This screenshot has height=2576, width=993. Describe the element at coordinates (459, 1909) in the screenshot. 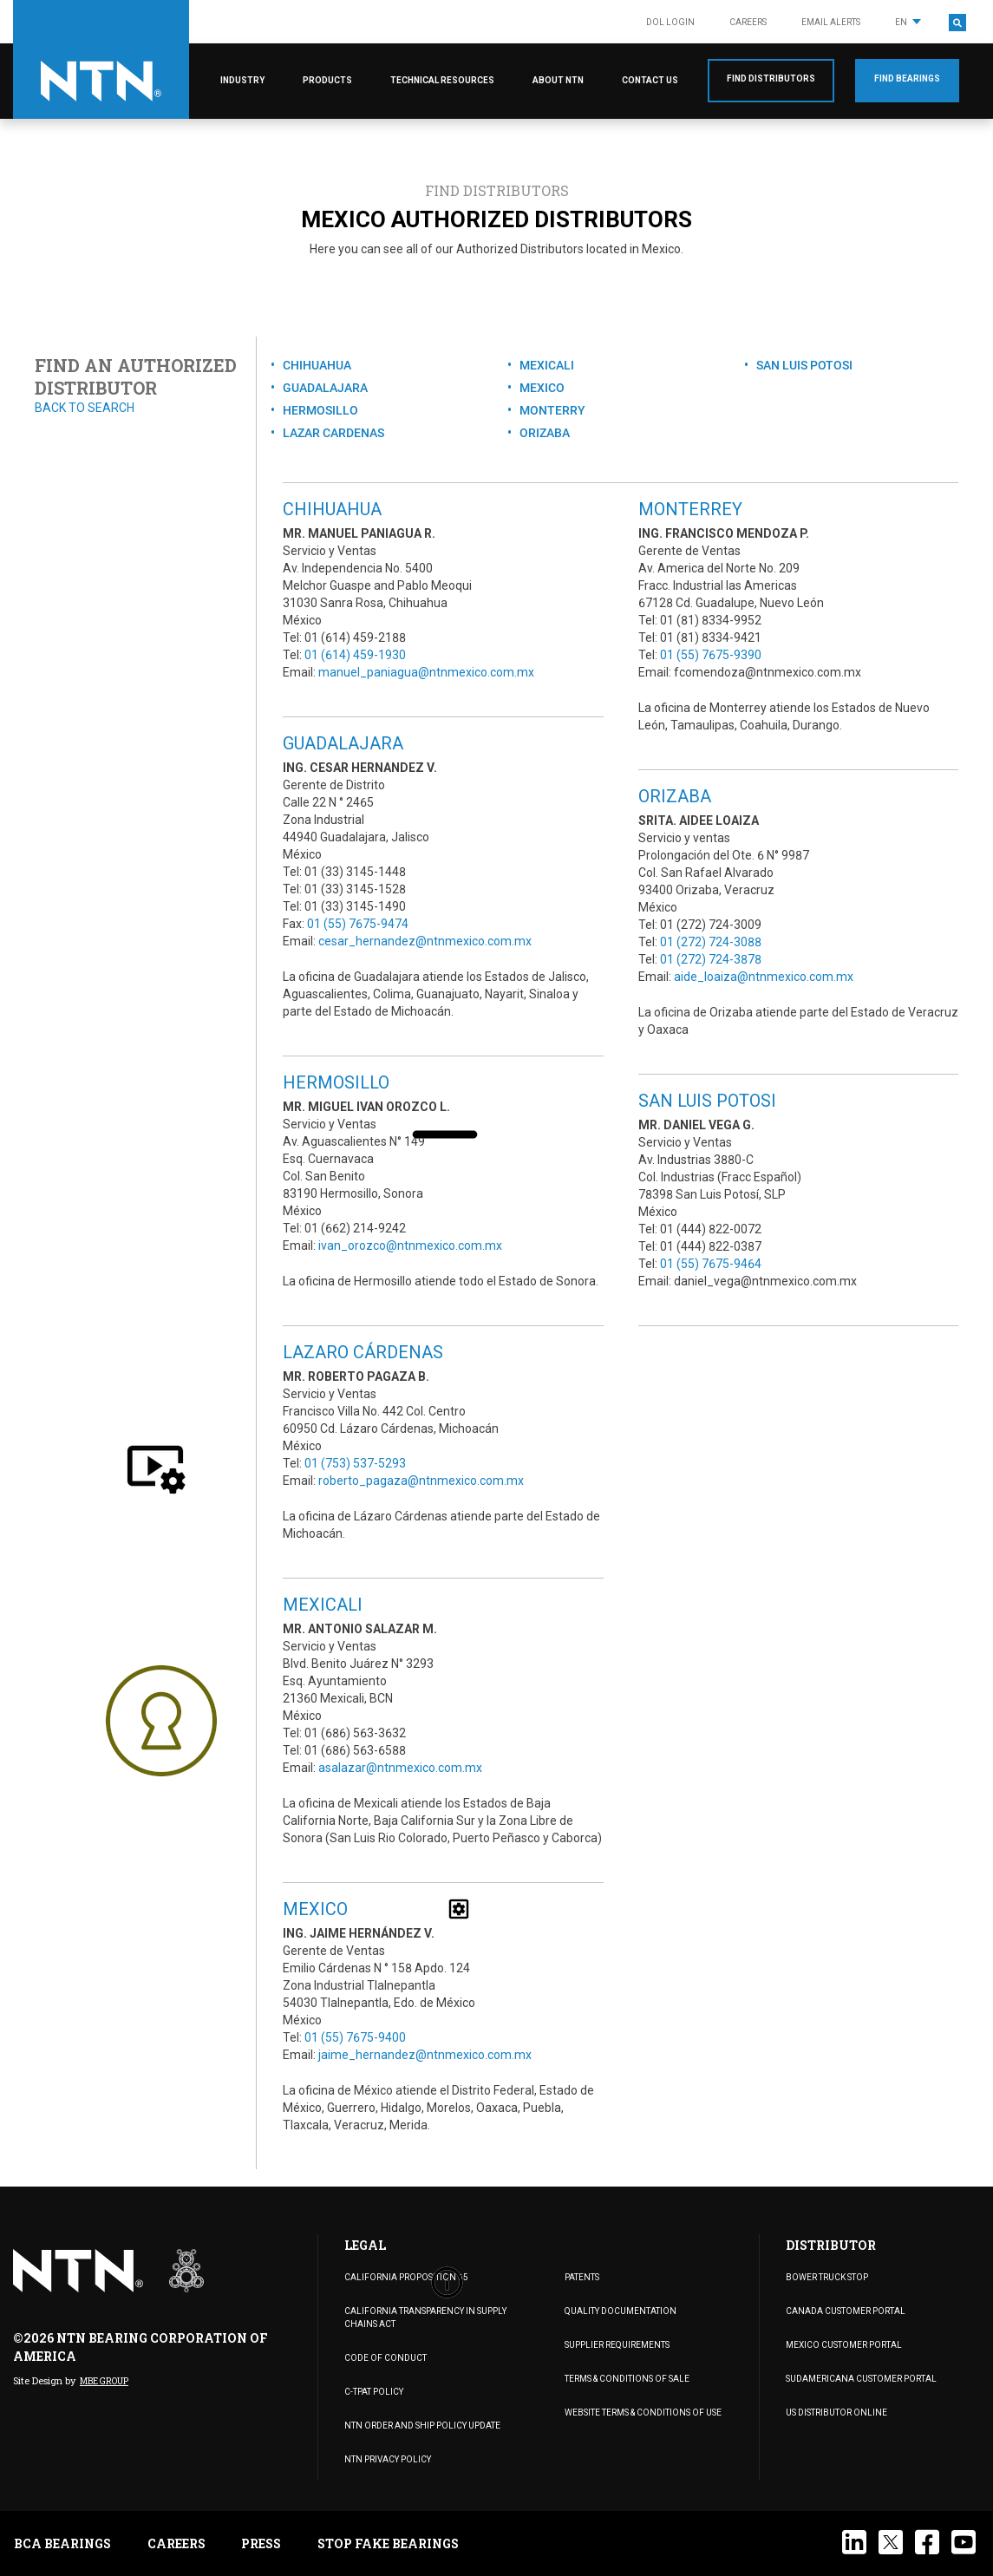

I see `access application settings` at that location.